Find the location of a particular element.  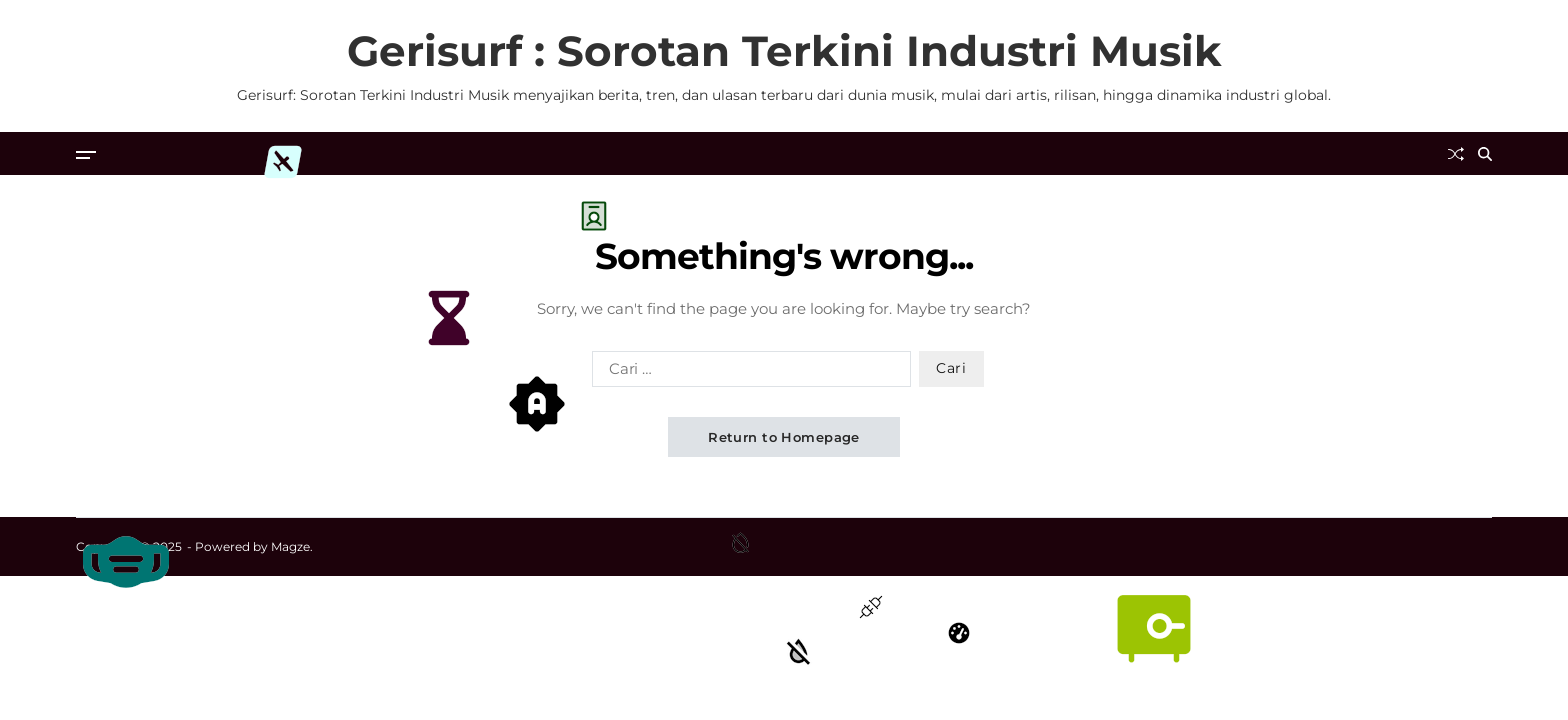

disable water or liquid detection is located at coordinates (740, 543).